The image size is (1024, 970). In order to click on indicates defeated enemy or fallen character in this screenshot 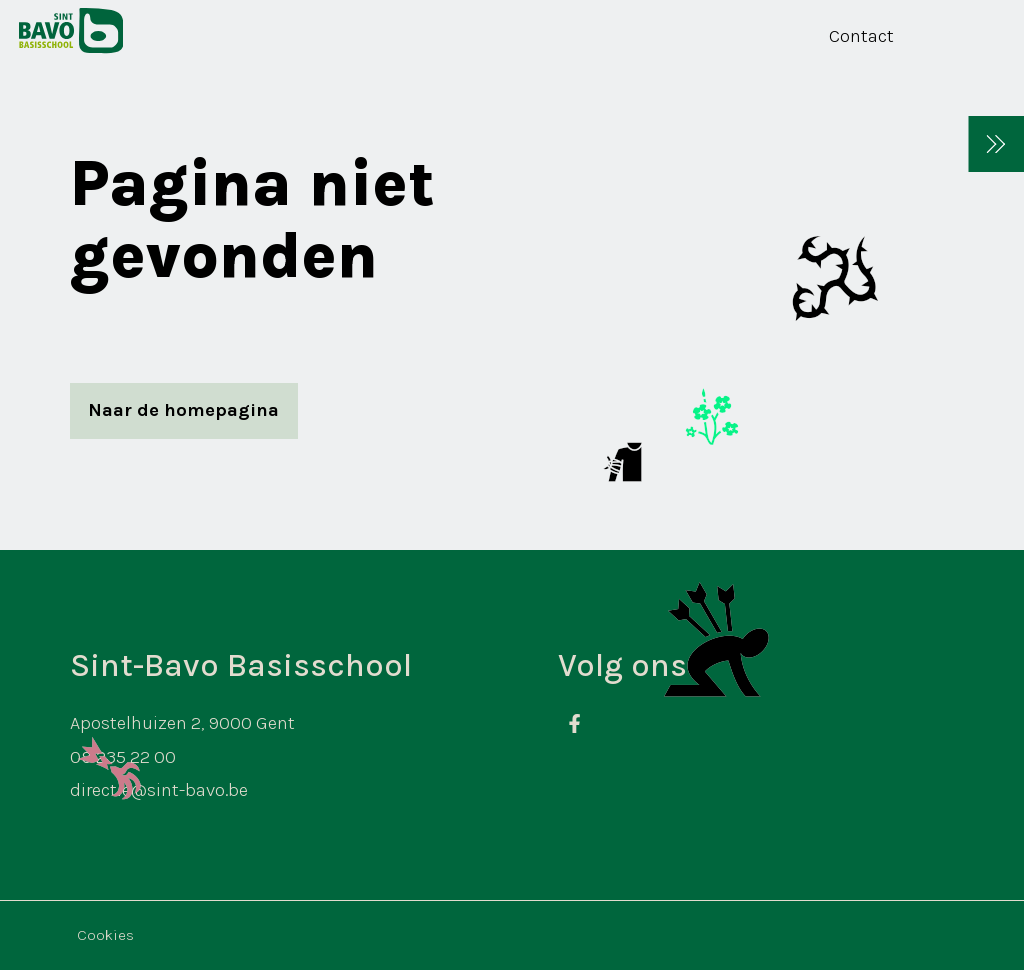, I will do `click(716, 638)`.